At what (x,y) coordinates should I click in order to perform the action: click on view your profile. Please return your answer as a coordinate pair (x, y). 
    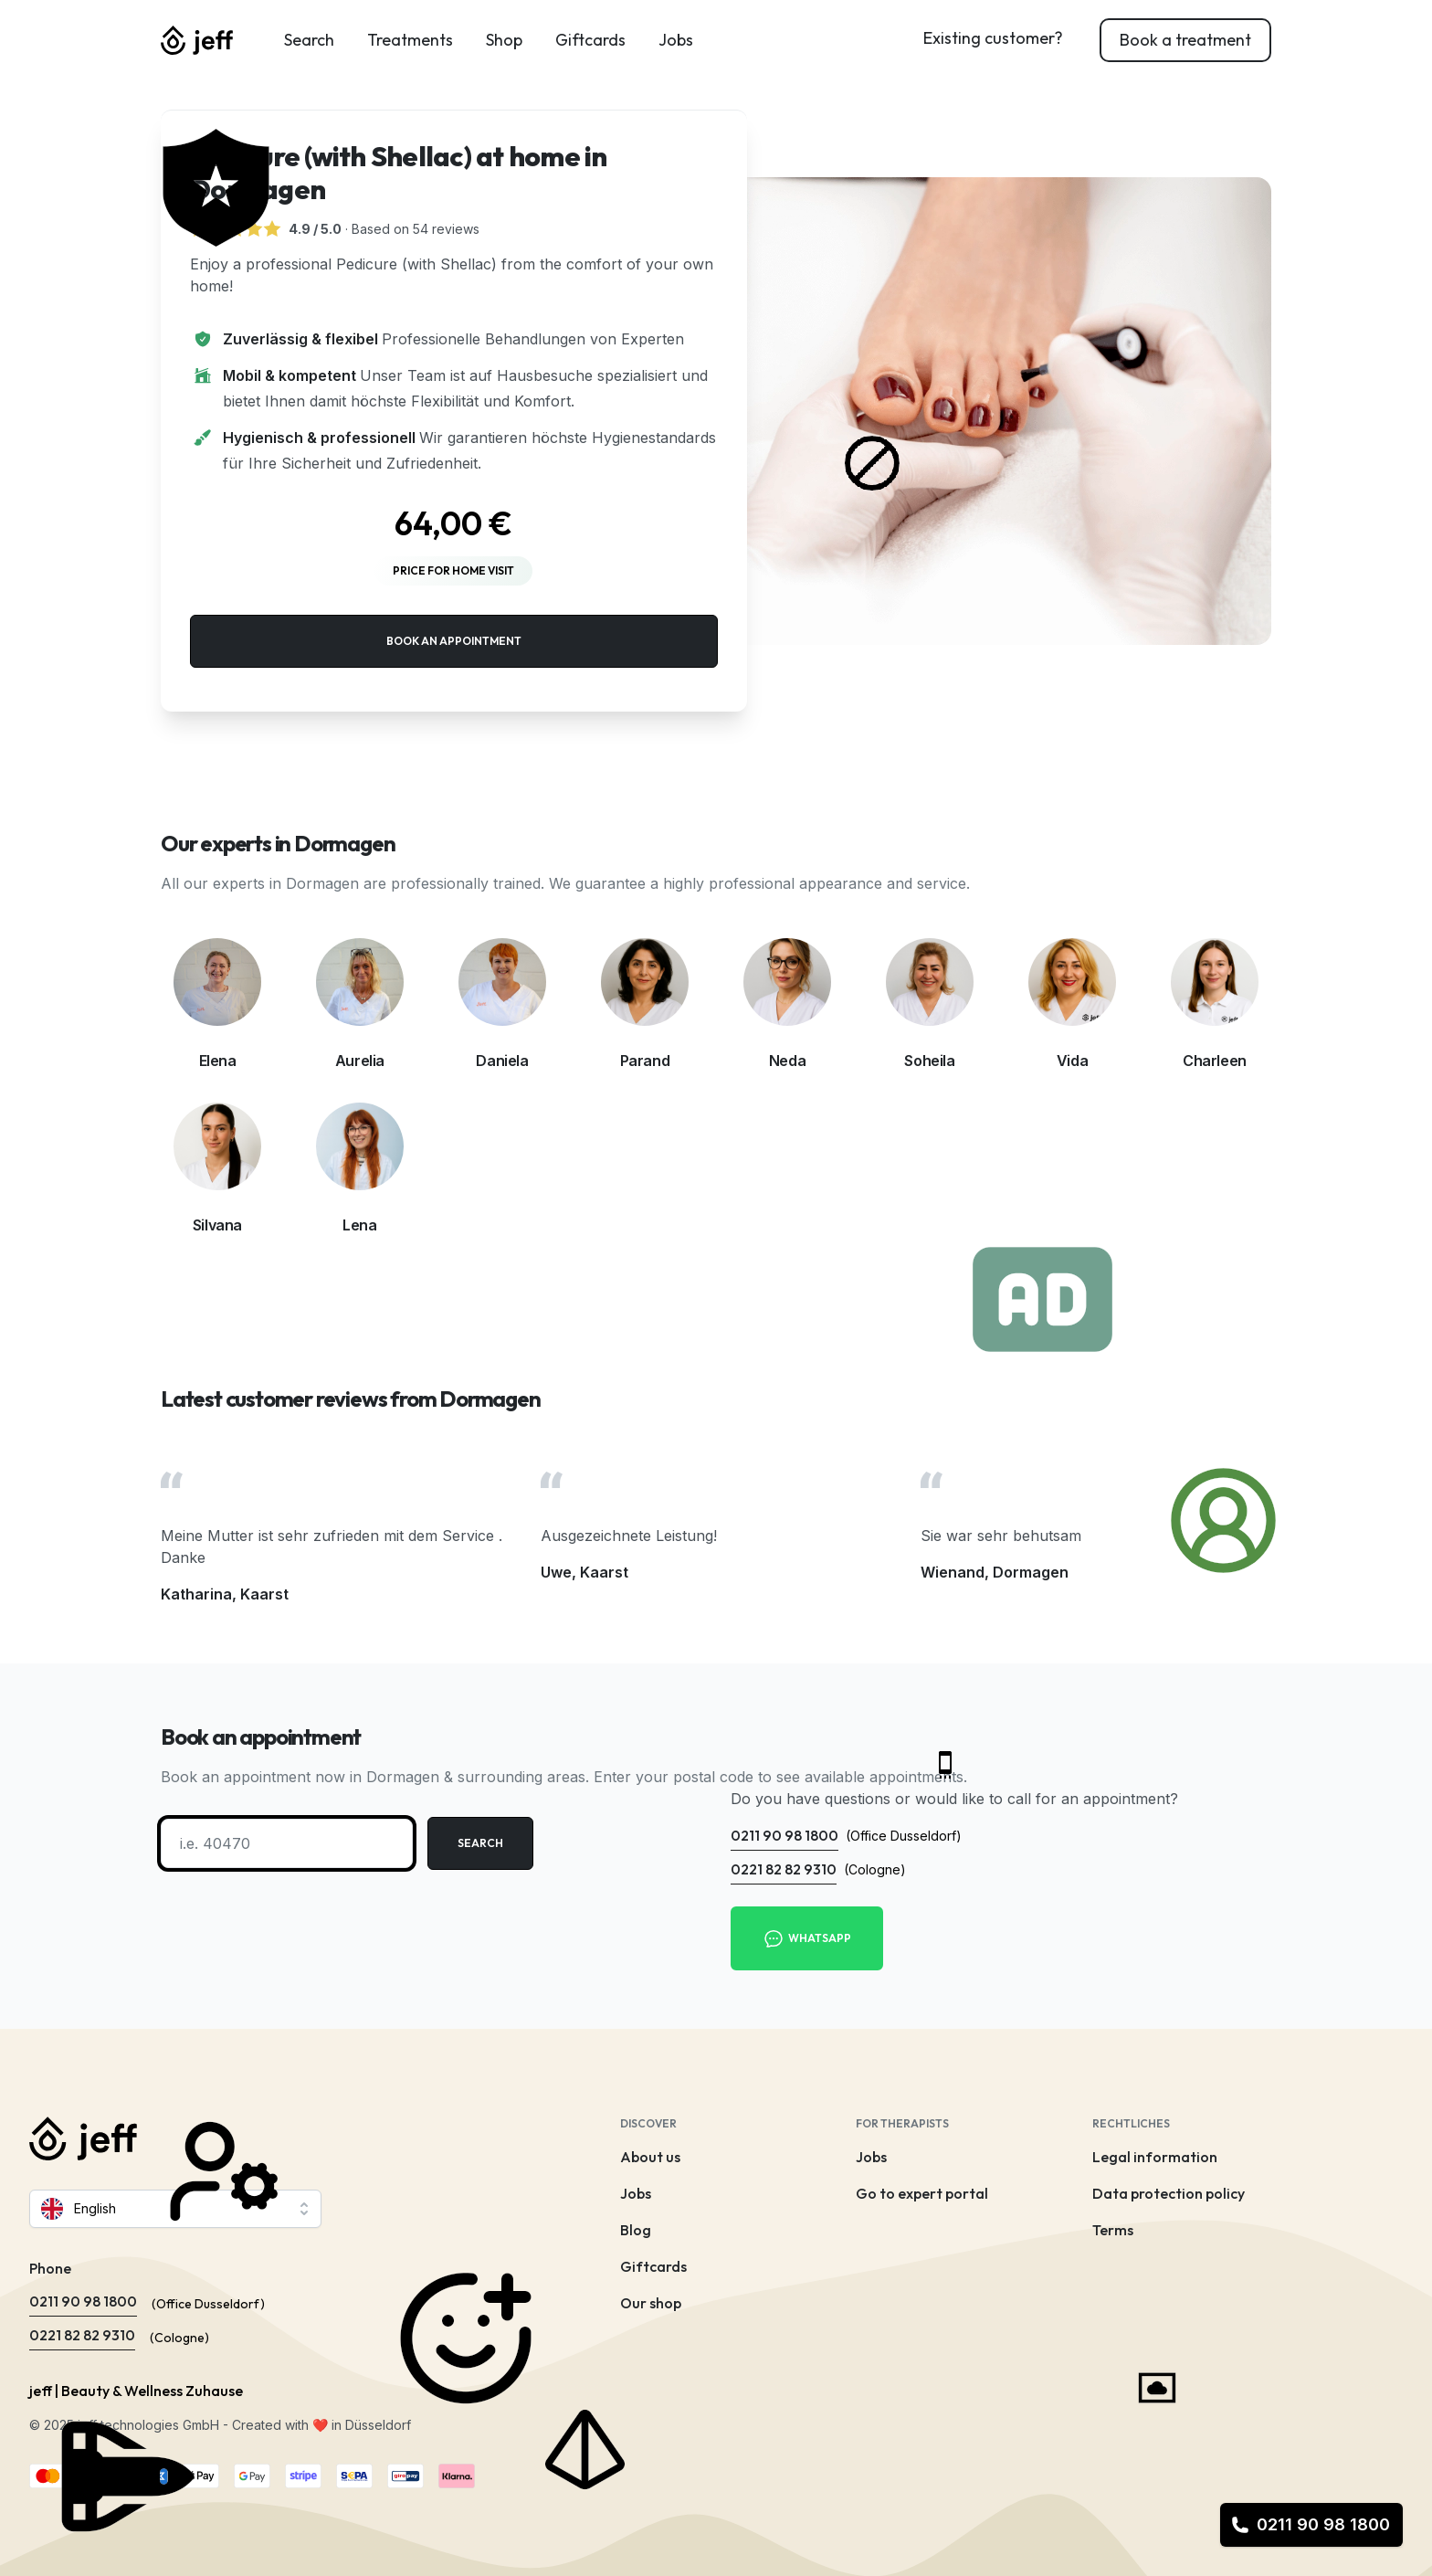
    Looking at the image, I should click on (1223, 1520).